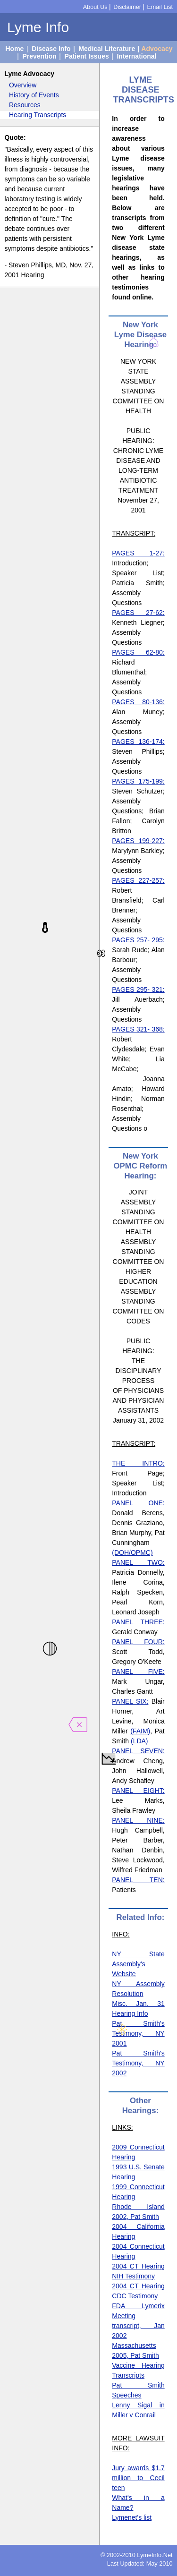 This screenshot has width=177, height=2576. Describe the element at coordinates (101, 953) in the screenshot. I see `indicates someone is viewing or watching` at that location.